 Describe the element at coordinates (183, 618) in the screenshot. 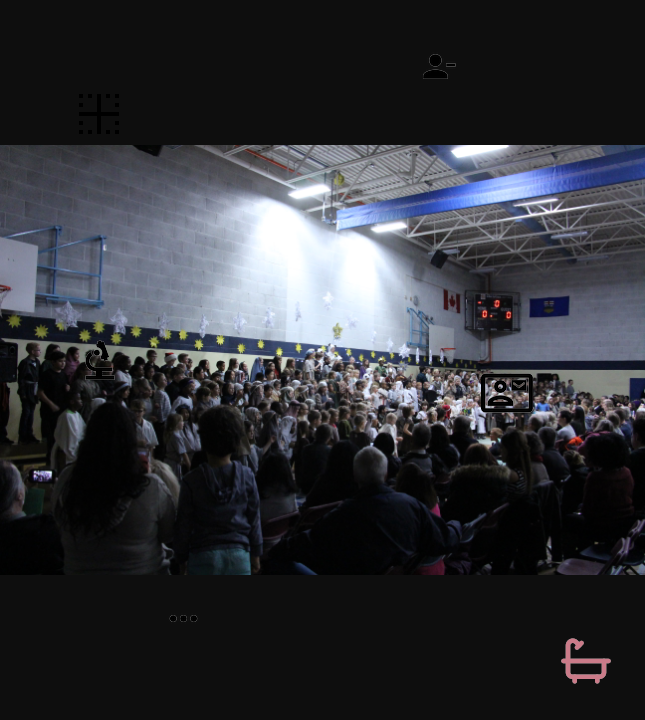

I see `access additional options or actions` at that location.